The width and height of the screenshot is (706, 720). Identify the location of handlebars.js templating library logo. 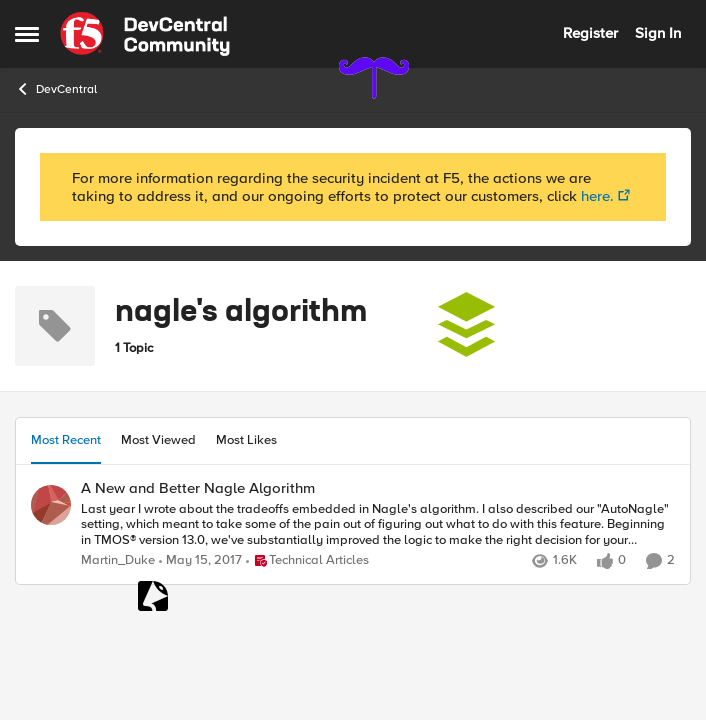
(374, 78).